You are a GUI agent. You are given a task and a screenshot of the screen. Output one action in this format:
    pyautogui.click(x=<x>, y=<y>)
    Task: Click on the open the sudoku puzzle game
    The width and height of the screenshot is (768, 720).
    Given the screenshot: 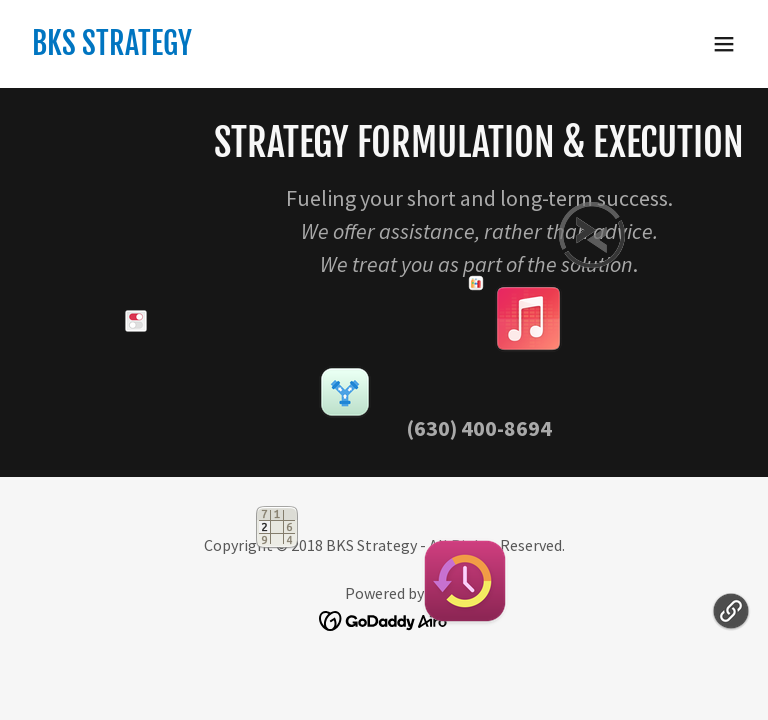 What is the action you would take?
    pyautogui.click(x=277, y=527)
    